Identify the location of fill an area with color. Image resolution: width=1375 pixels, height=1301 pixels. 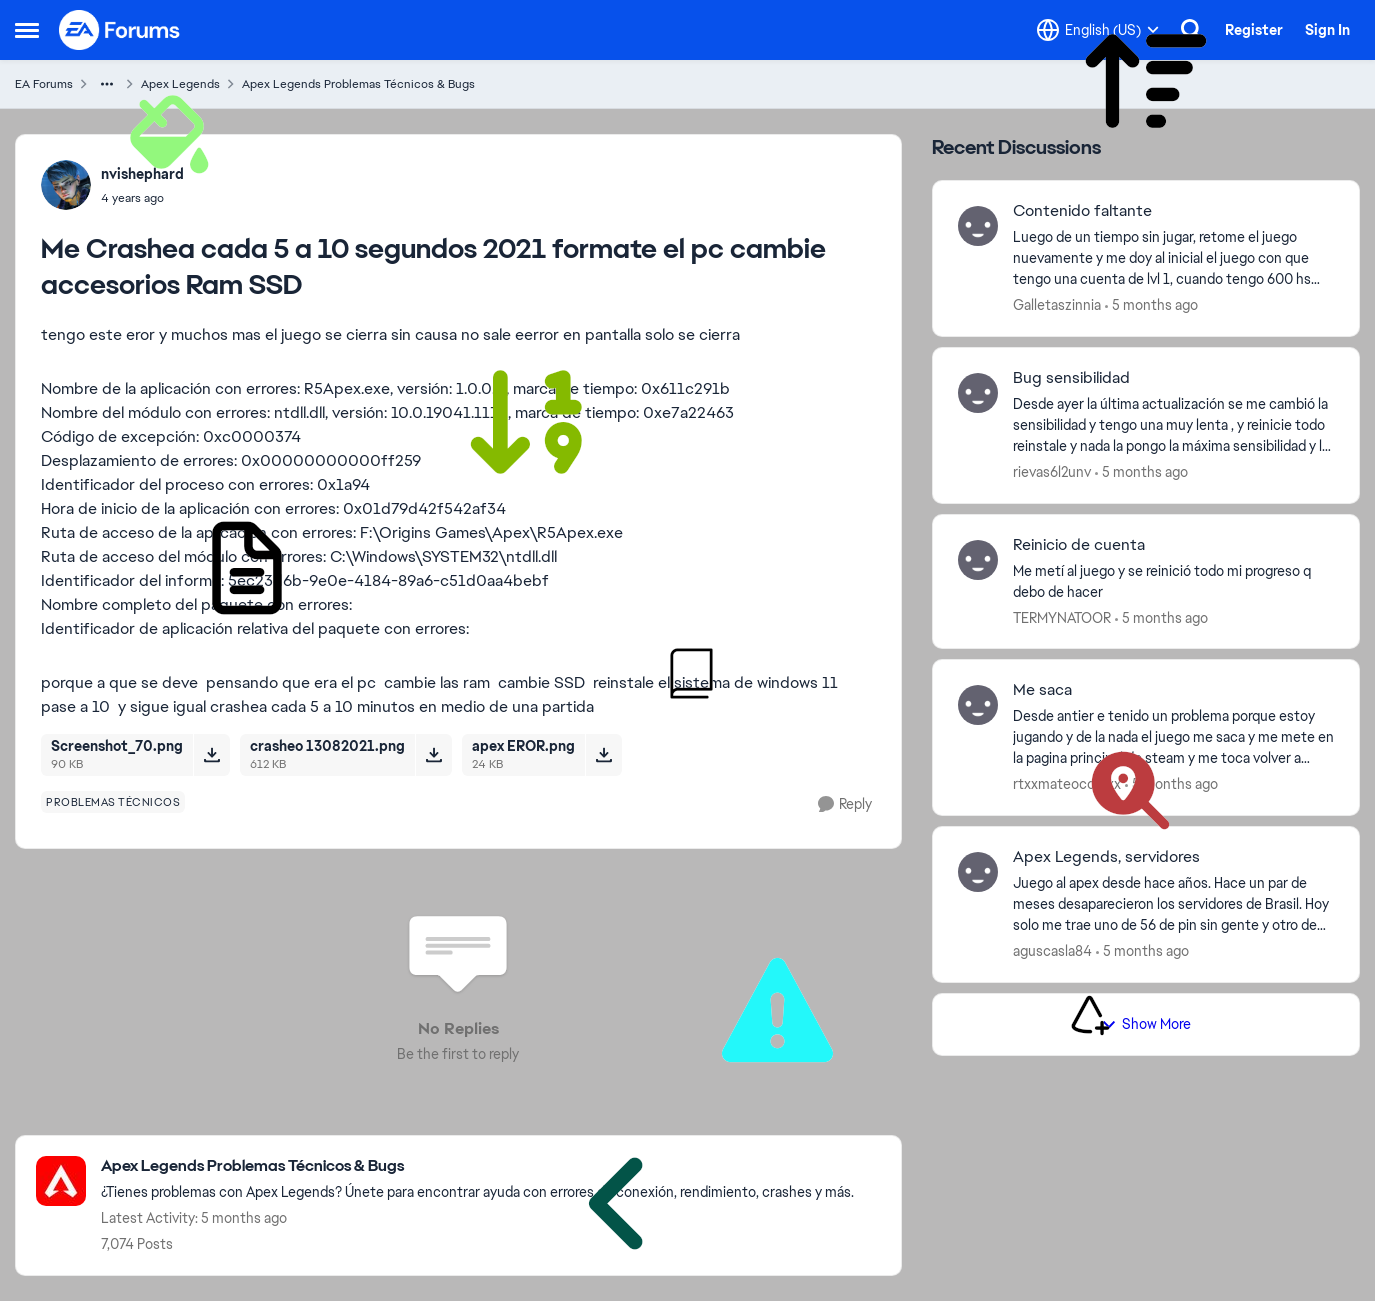
(167, 132).